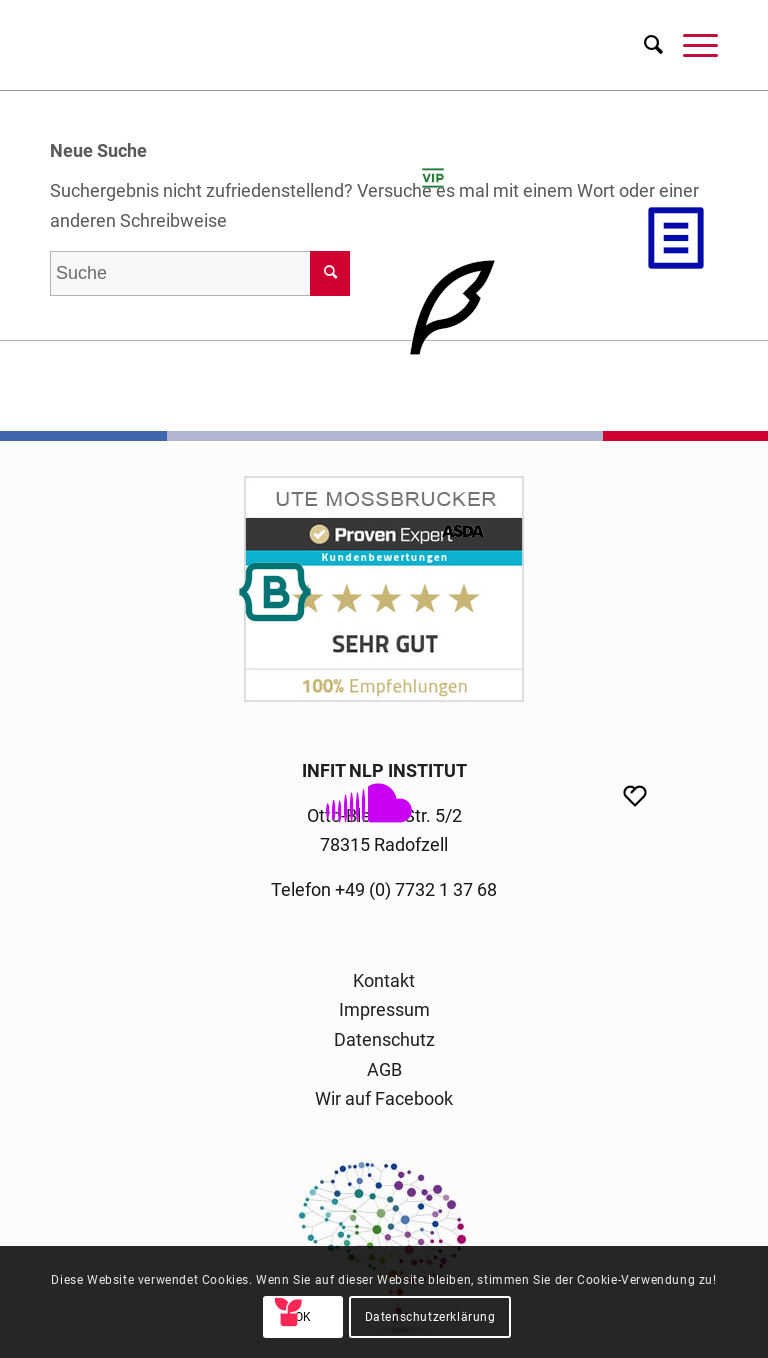 Image resolution: width=768 pixels, height=1358 pixels. Describe the element at coordinates (275, 592) in the screenshot. I see `bootstrap framework logo` at that location.